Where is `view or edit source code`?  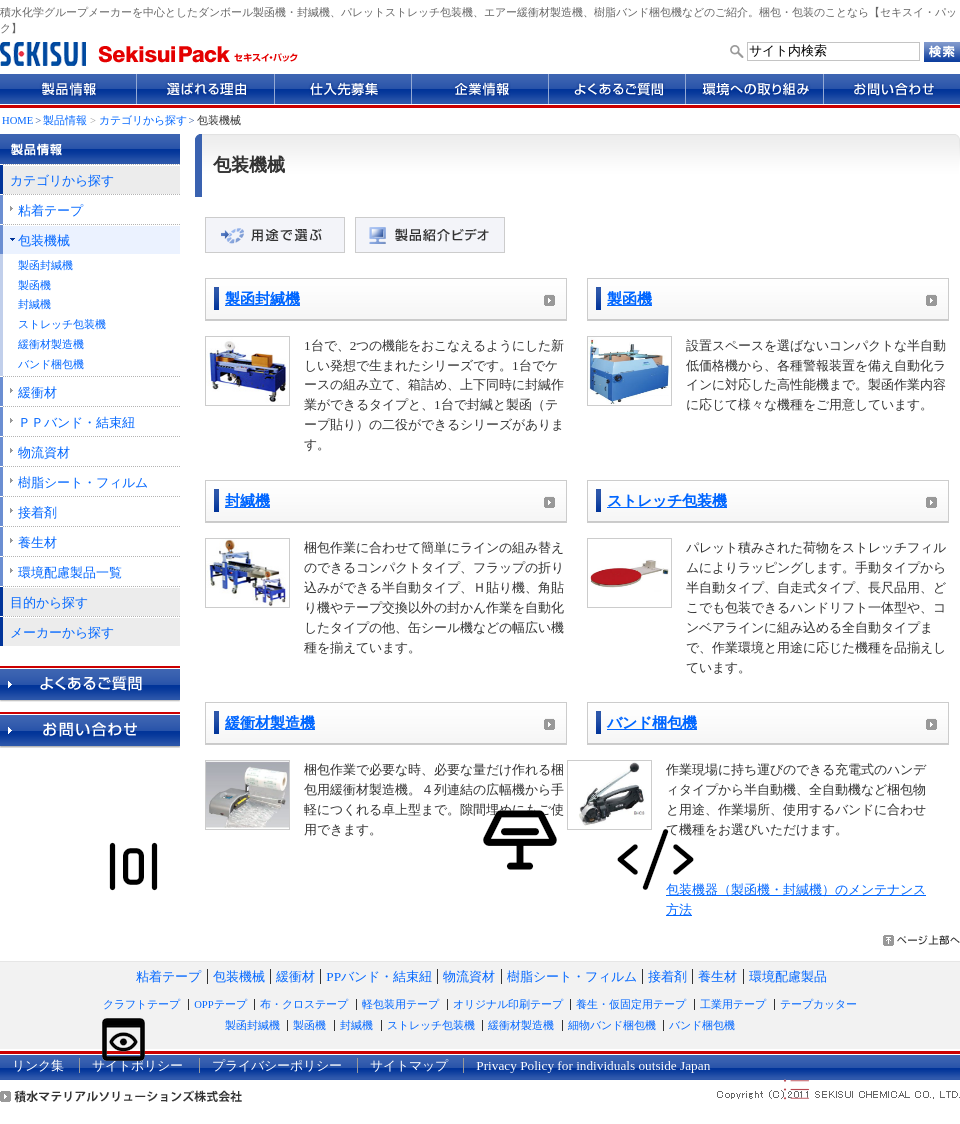
view or edit source code is located at coordinates (655, 859).